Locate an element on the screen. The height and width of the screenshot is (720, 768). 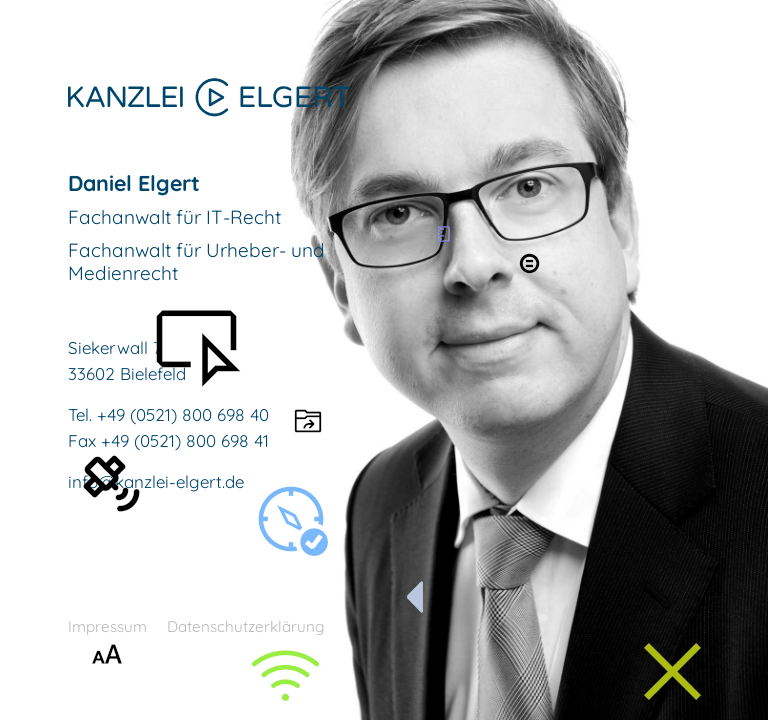
adjust text size settings is located at coordinates (107, 653).